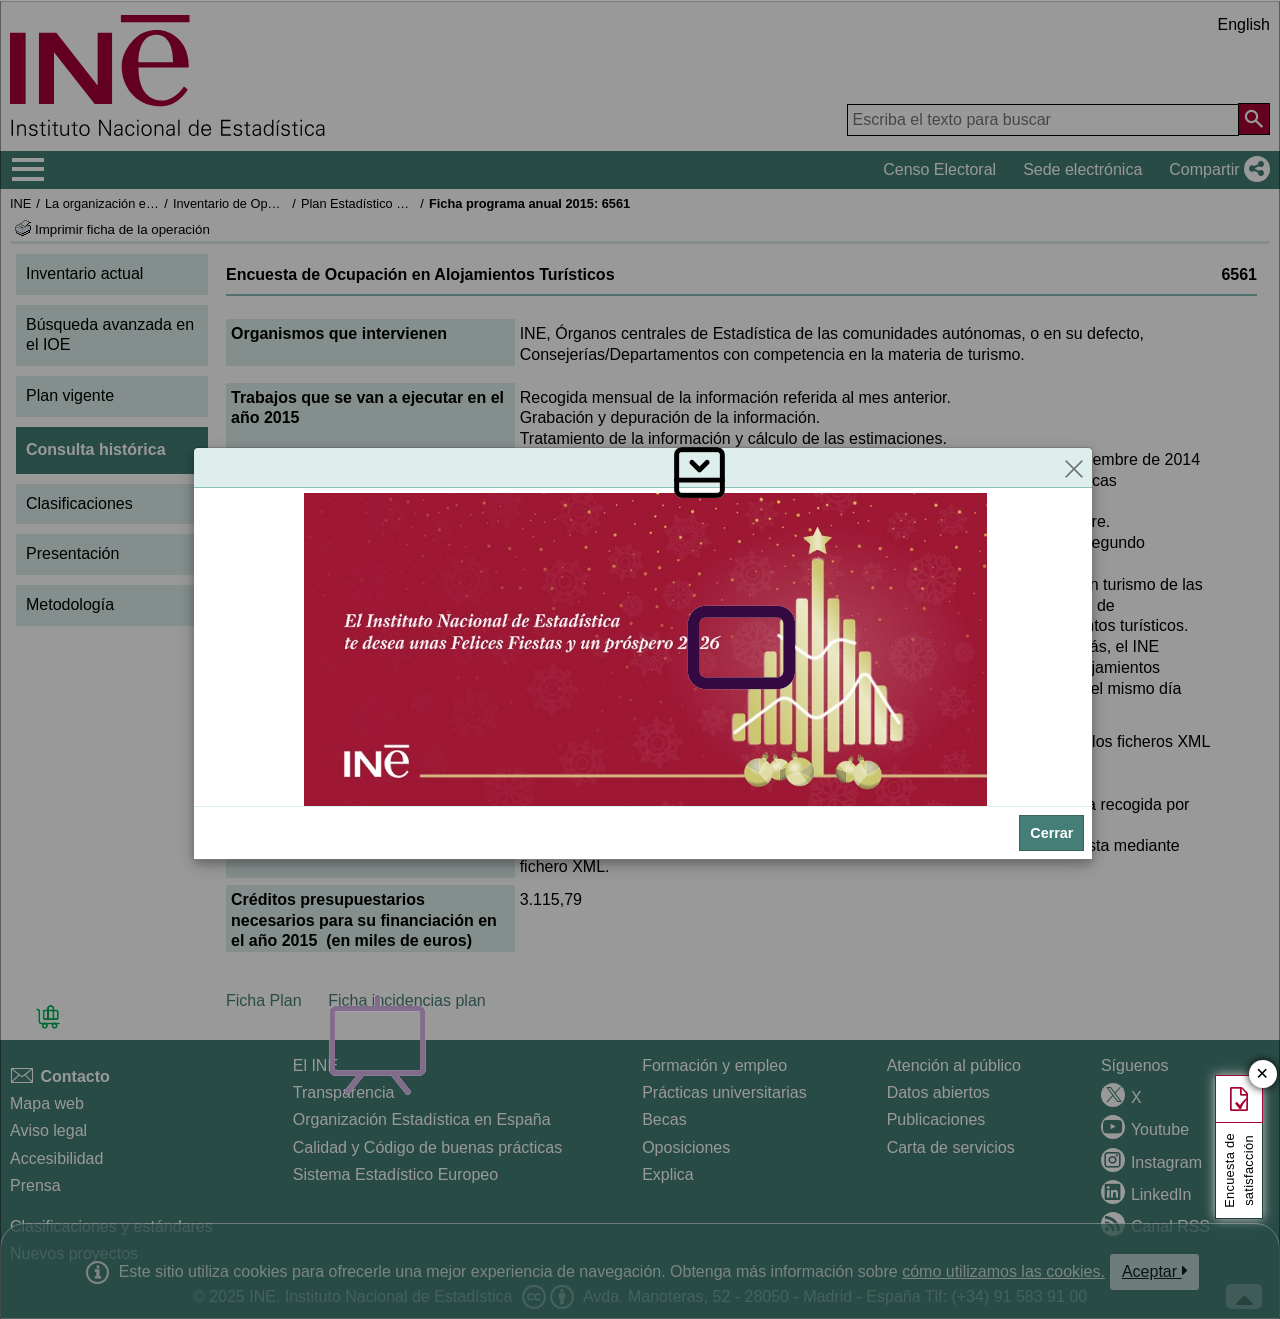 The width and height of the screenshot is (1280, 1319). What do you see at coordinates (377, 1046) in the screenshot?
I see `start or view a presentation` at bounding box center [377, 1046].